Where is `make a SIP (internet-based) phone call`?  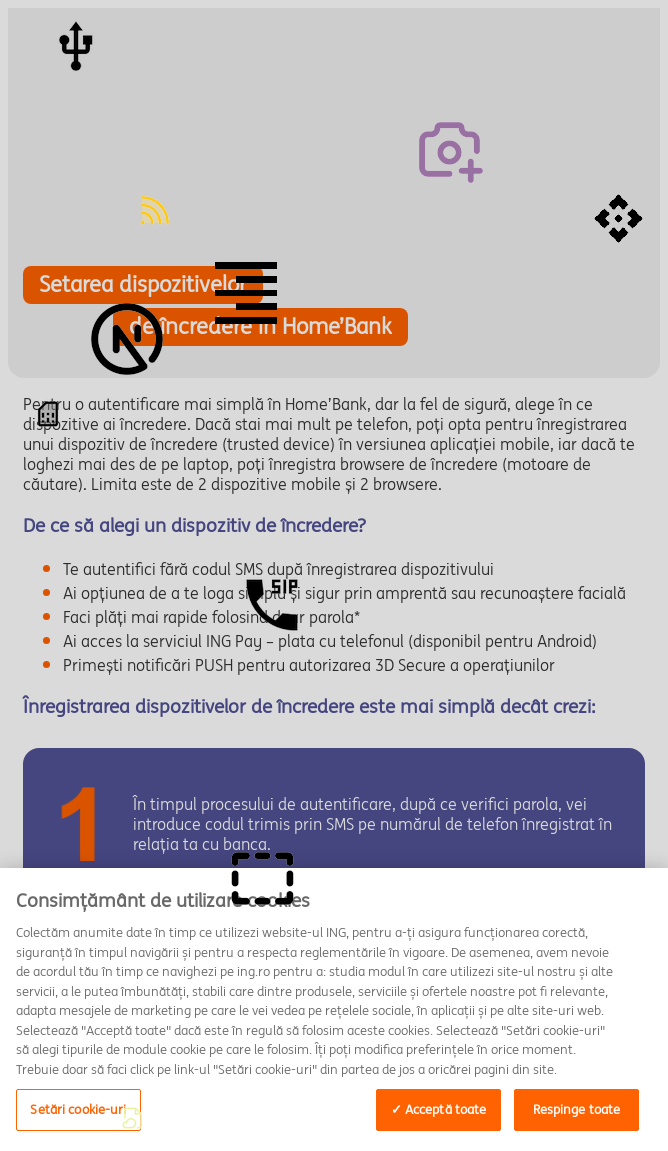 make a SIP (internet-based) phone call is located at coordinates (272, 605).